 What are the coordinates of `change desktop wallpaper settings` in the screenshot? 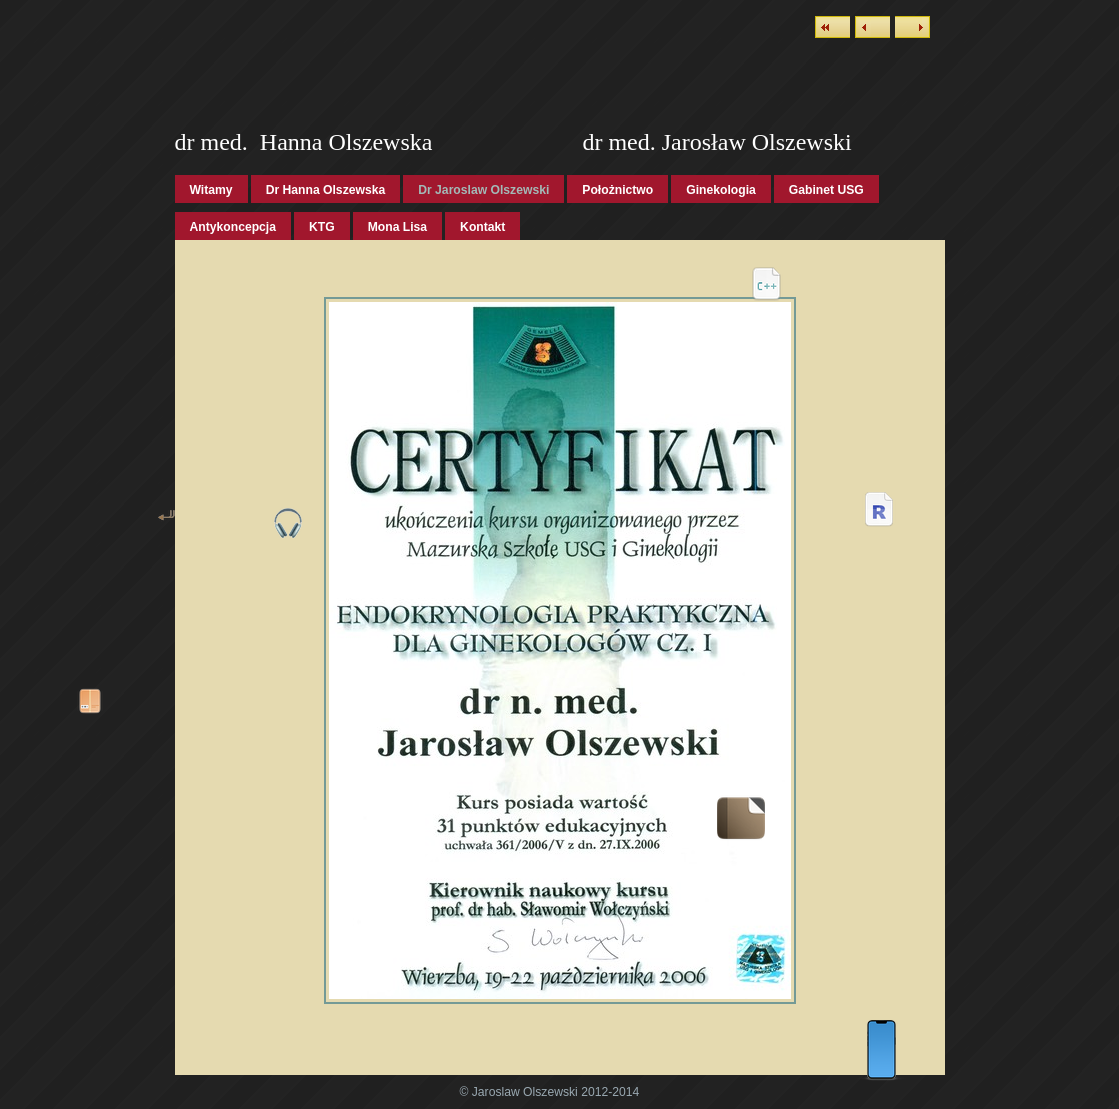 It's located at (741, 817).